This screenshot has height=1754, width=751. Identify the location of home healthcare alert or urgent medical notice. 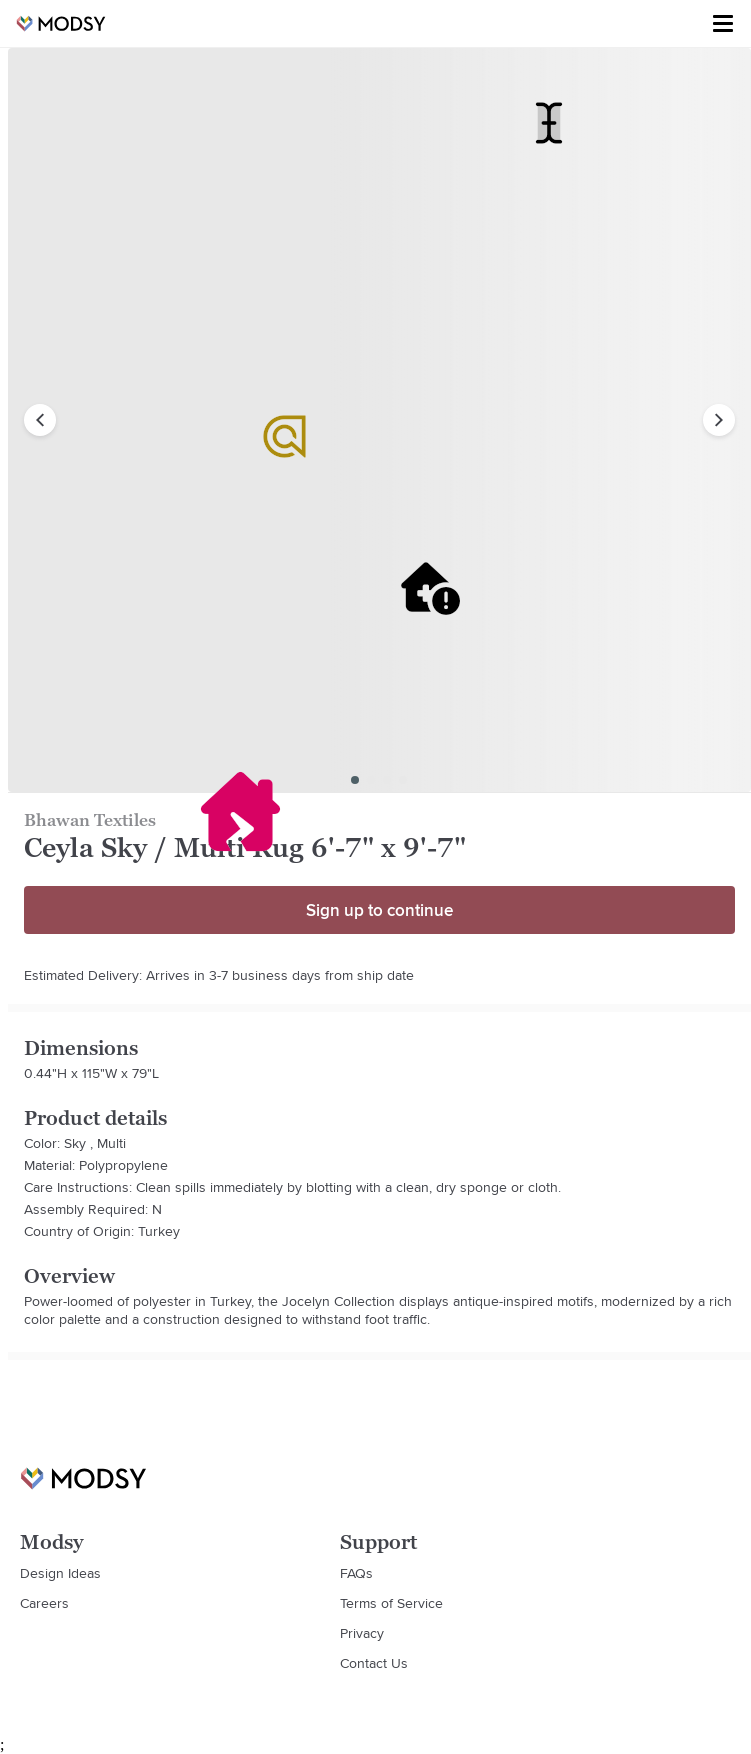
(429, 587).